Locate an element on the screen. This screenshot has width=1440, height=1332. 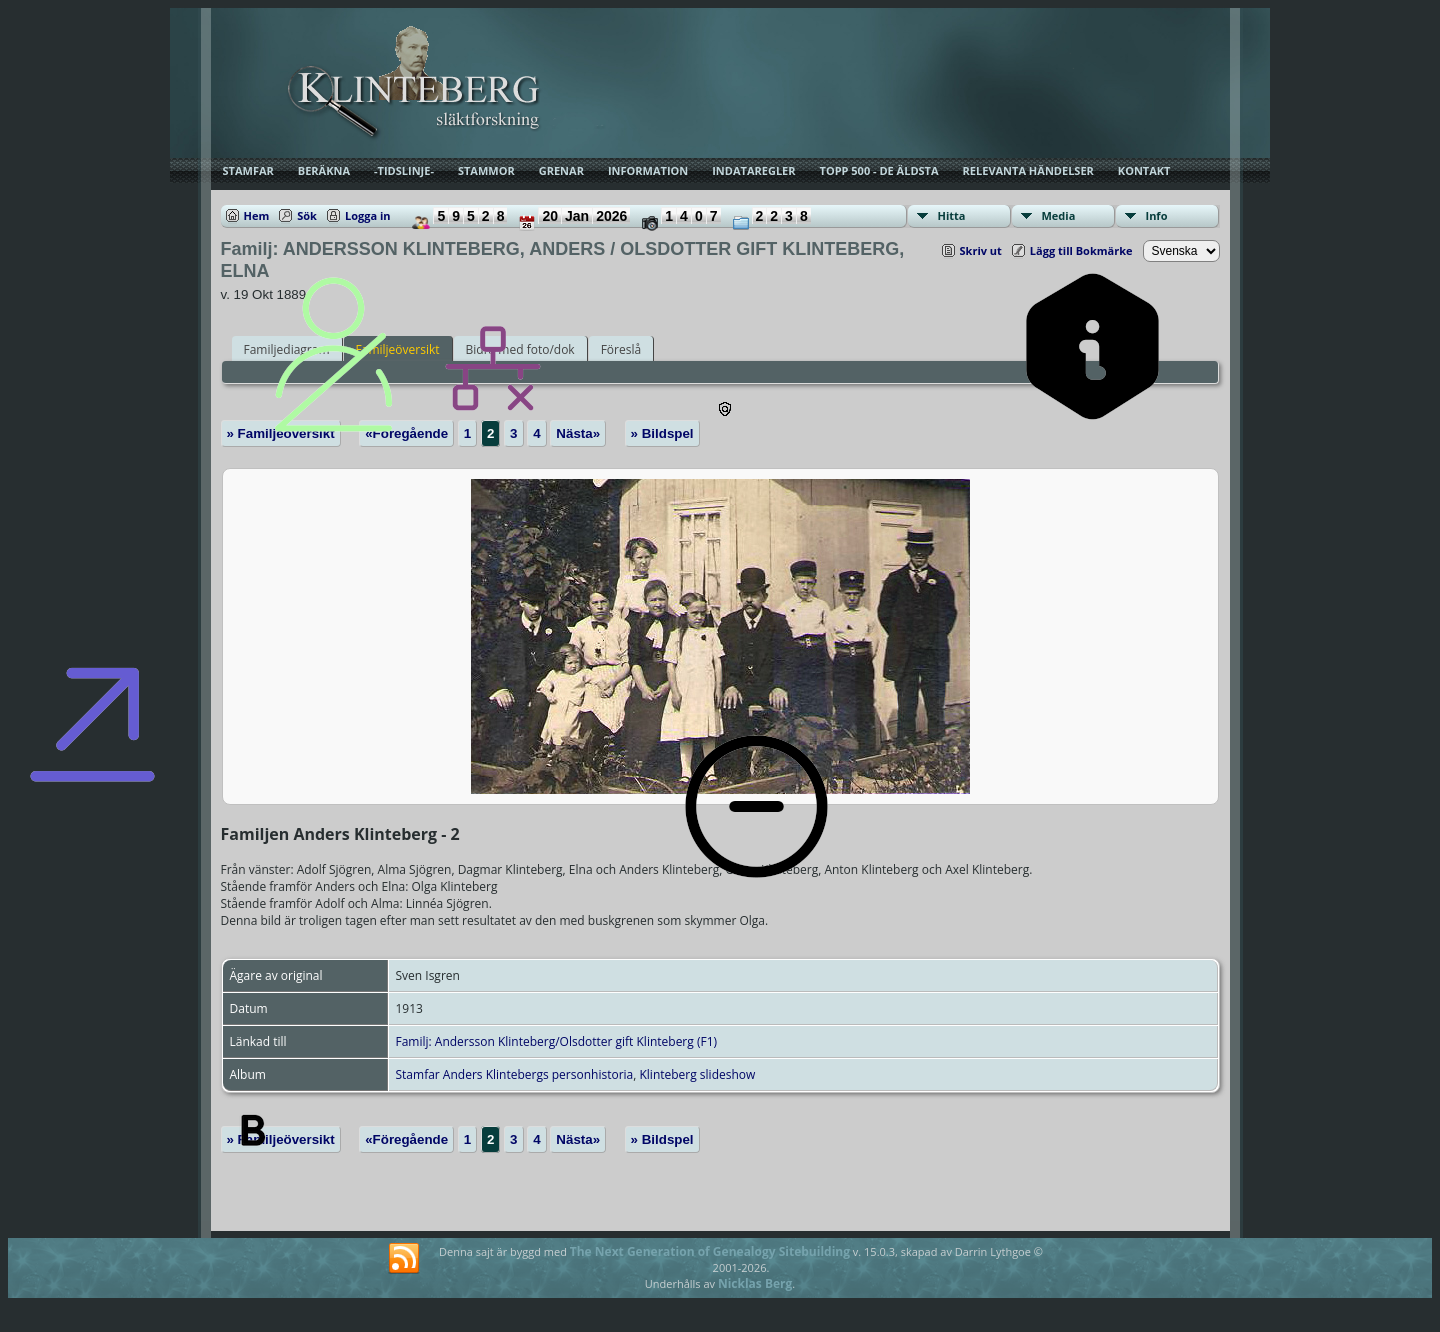
view more information about this item is located at coordinates (1092, 346).